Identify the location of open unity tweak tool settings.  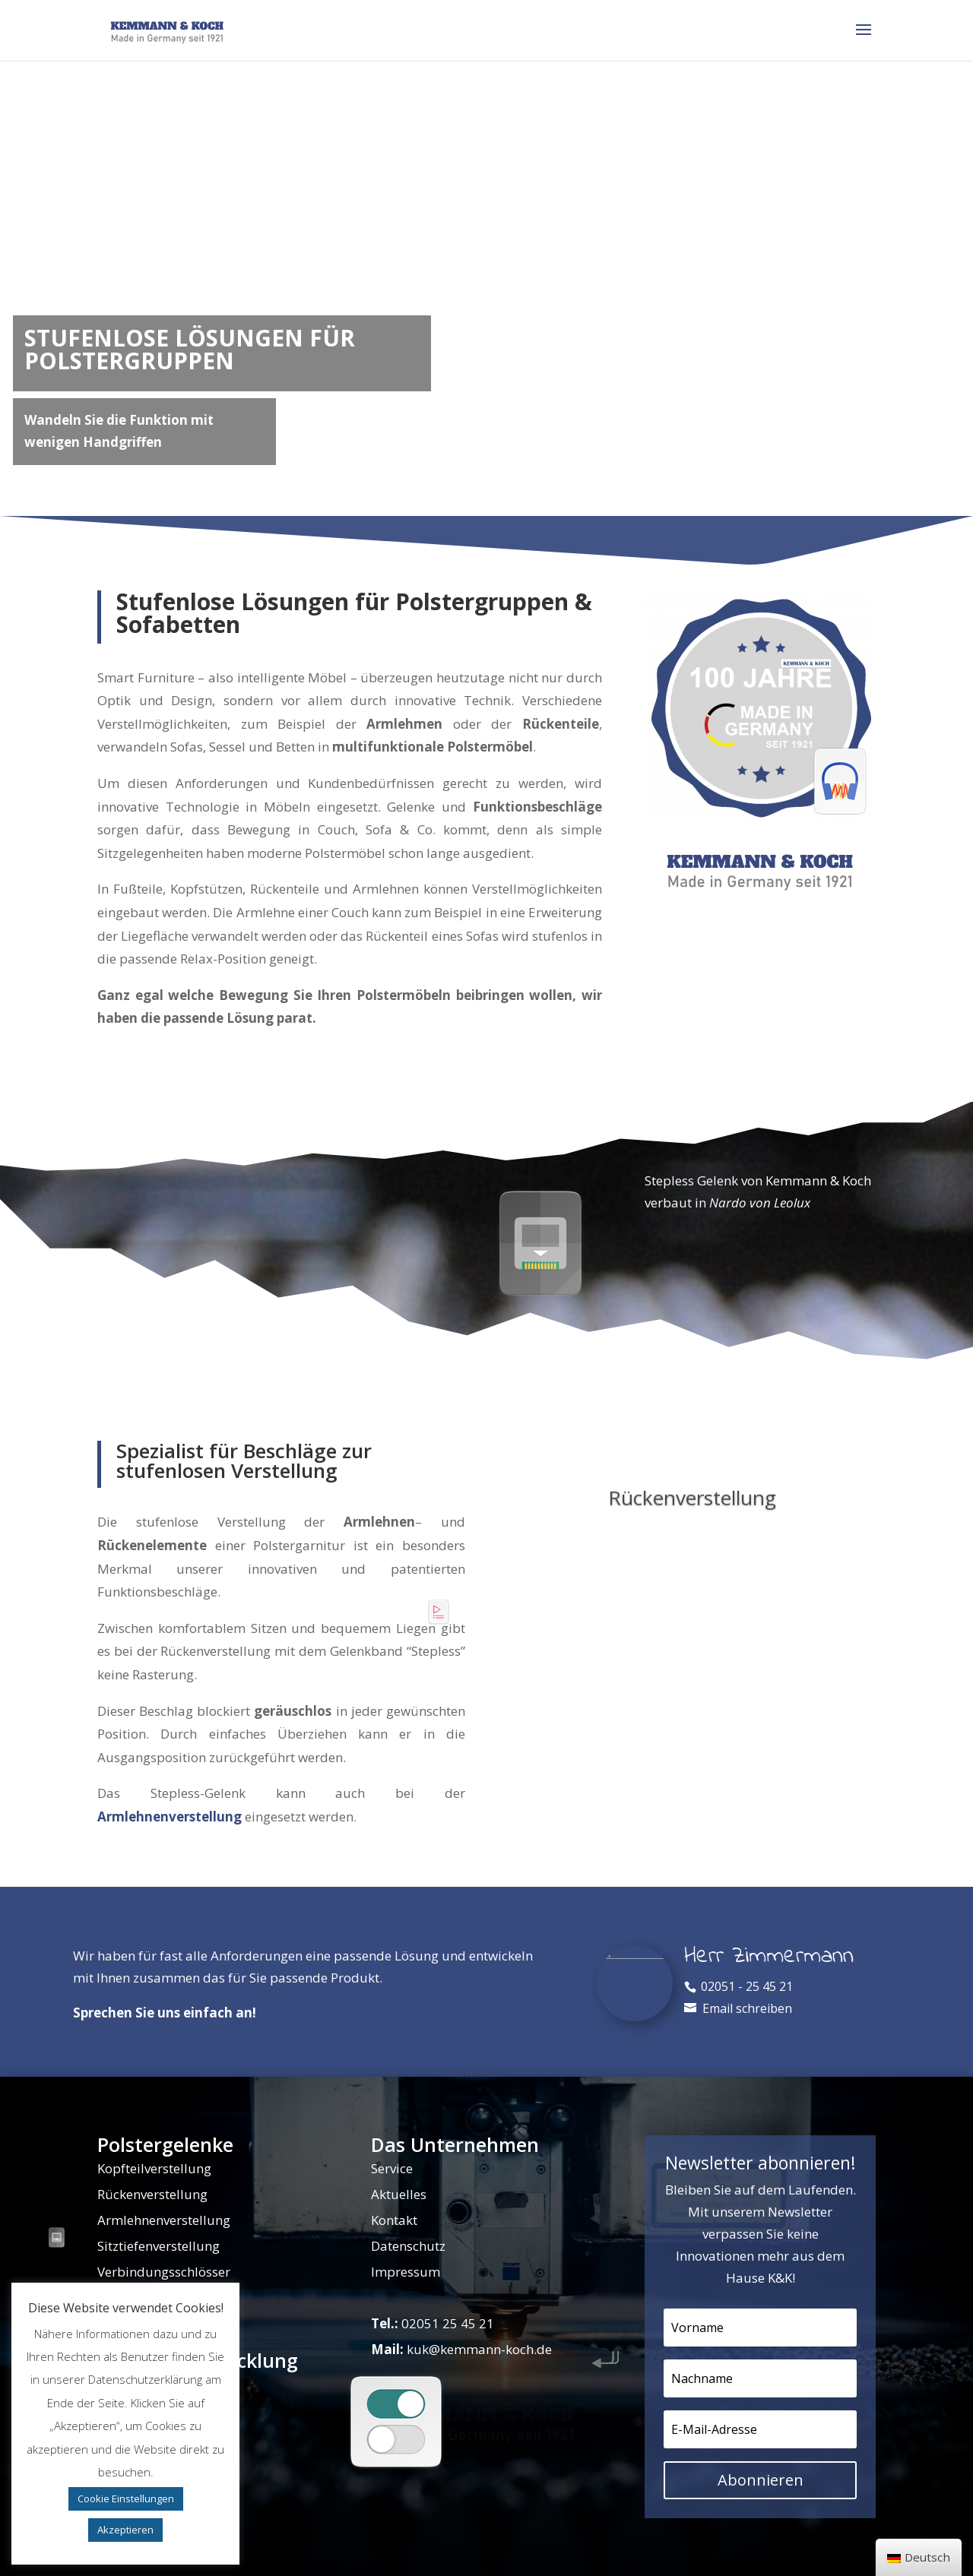
(396, 2422).